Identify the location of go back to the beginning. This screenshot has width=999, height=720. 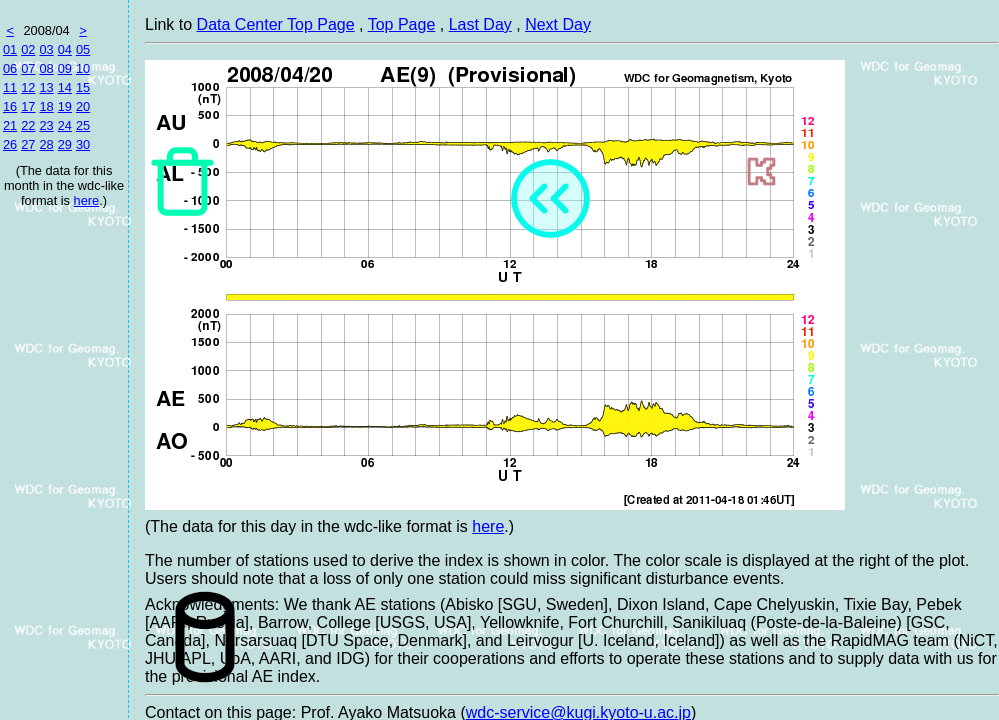
(550, 198).